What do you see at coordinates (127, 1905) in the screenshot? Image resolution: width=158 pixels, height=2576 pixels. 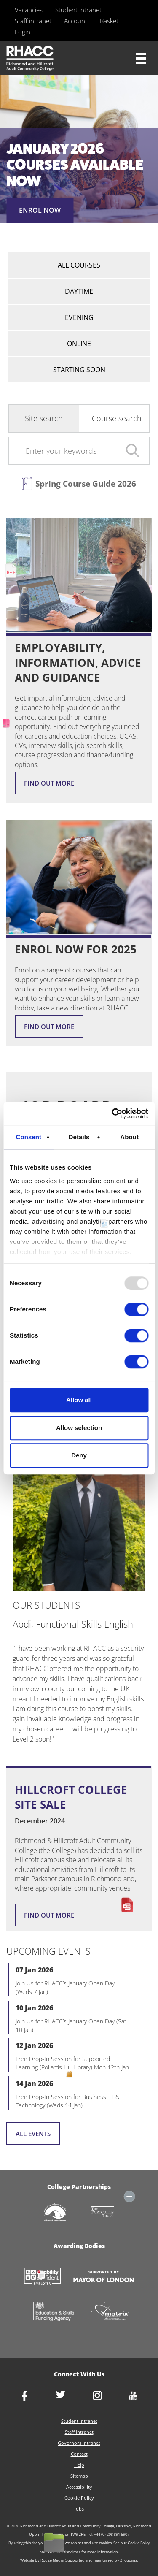 I see `microsoft access database file` at bounding box center [127, 1905].